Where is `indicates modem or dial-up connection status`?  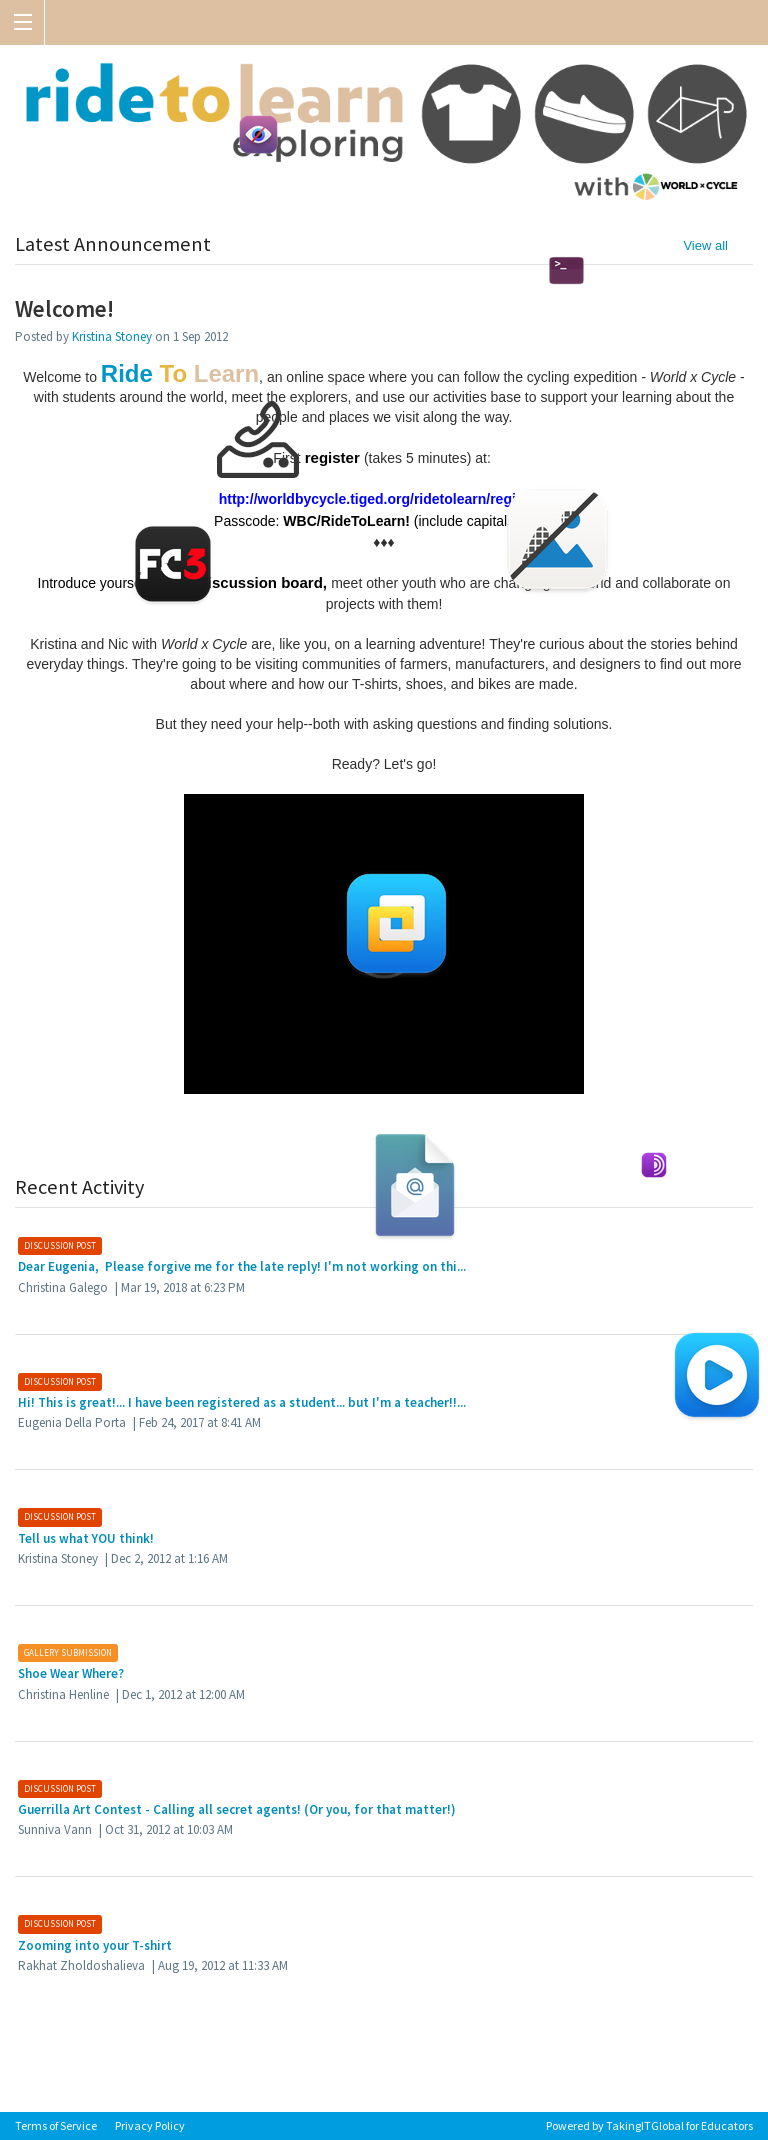
indicates modem or dial-up connection status is located at coordinates (258, 437).